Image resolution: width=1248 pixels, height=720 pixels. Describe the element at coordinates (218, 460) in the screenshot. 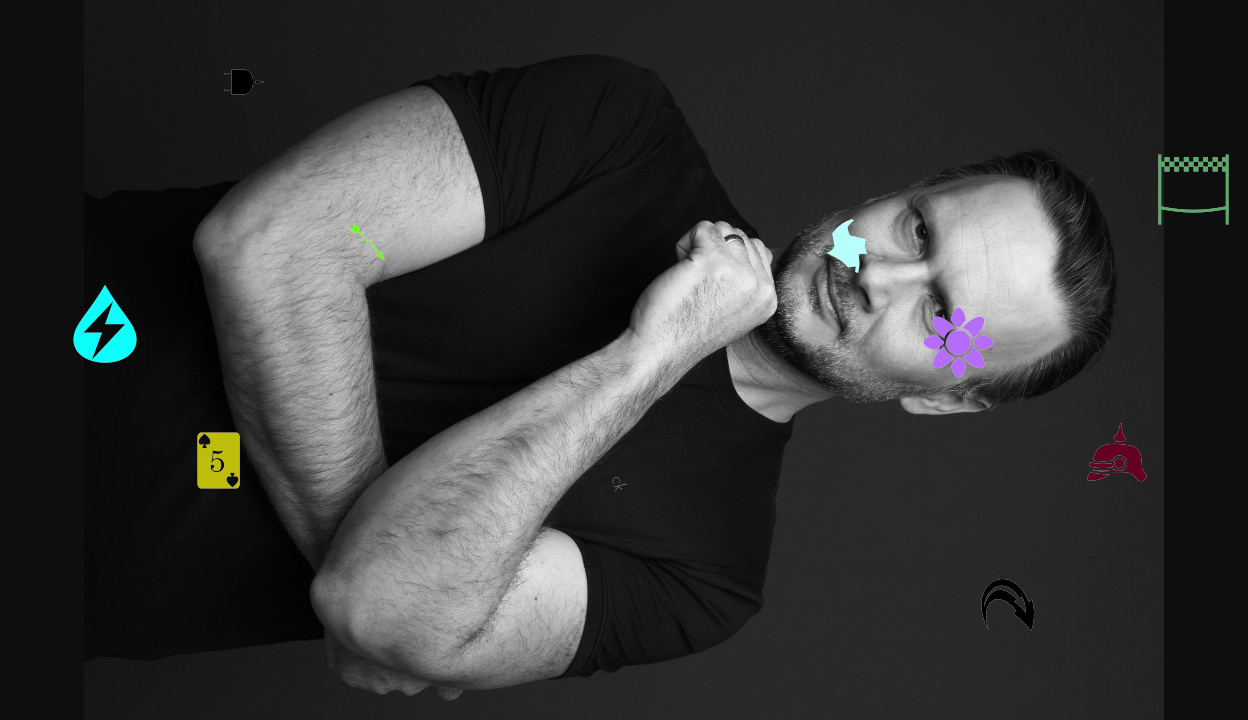

I see `five of spades playing card` at that location.